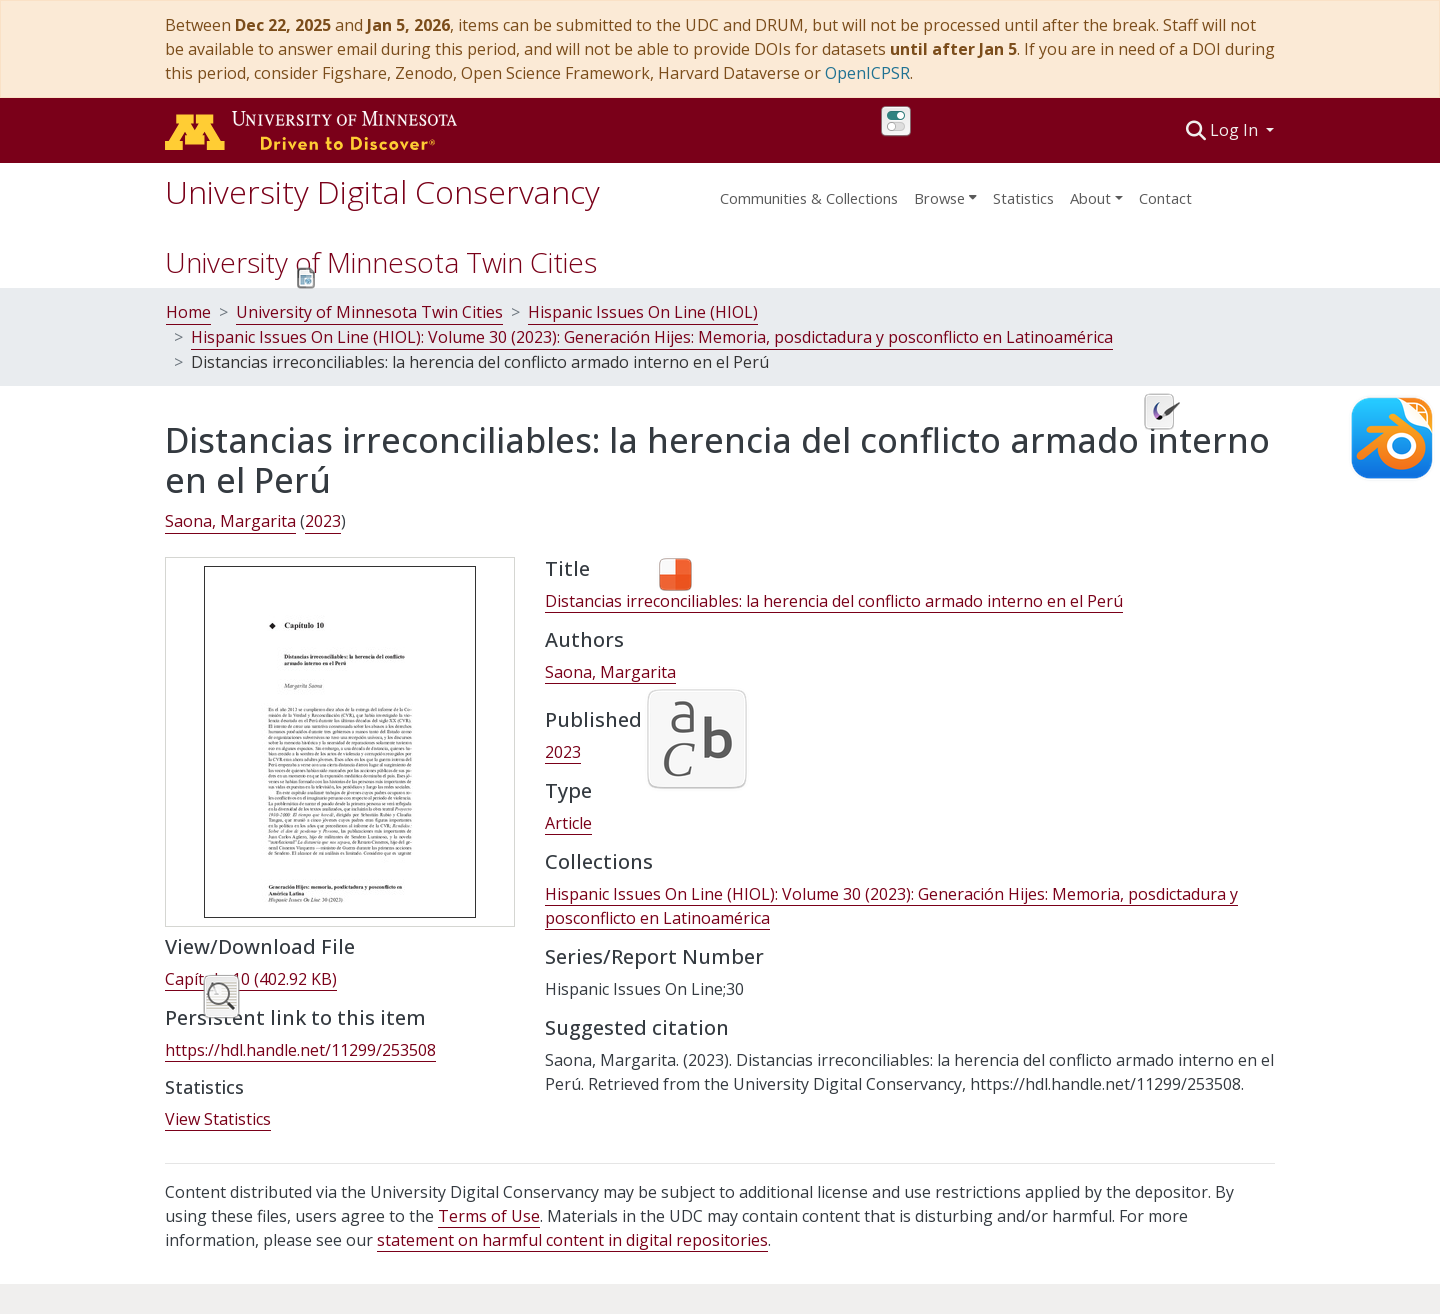  Describe the element at coordinates (306, 278) in the screenshot. I see `a libreoffice web document file` at that location.